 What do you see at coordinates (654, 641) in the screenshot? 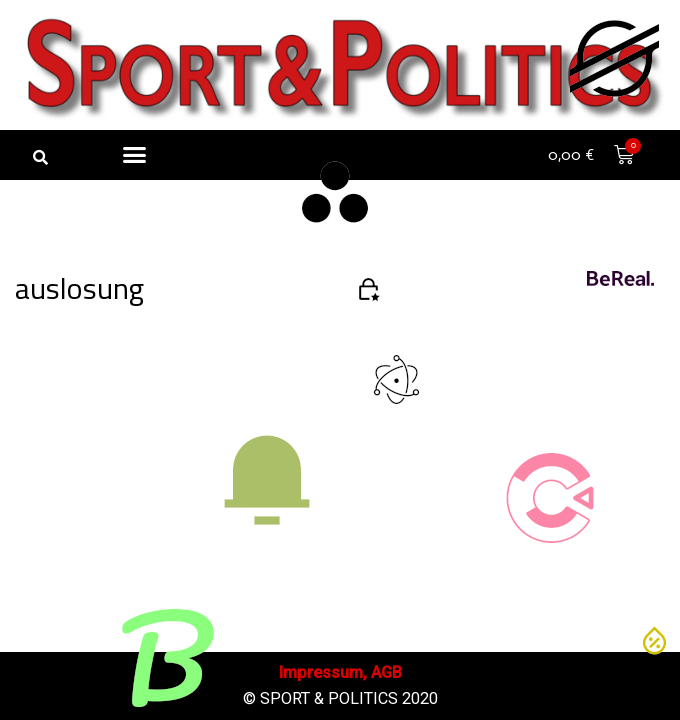
I see `view current humidity level` at bounding box center [654, 641].